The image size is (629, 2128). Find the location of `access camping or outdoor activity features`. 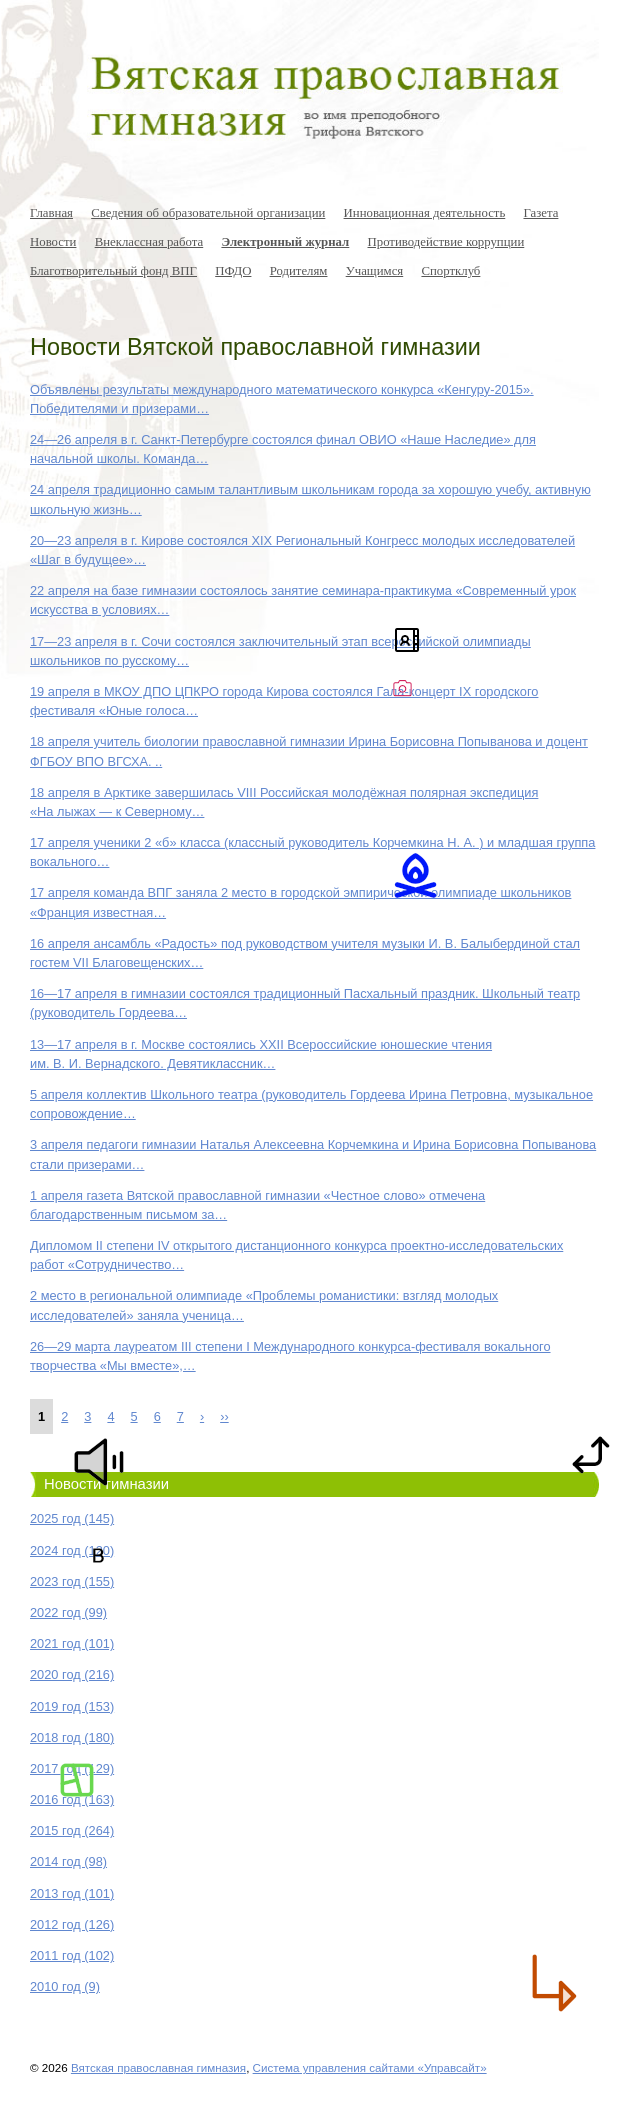

access camping or outdoor activity features is located at coordinates (415, 875).